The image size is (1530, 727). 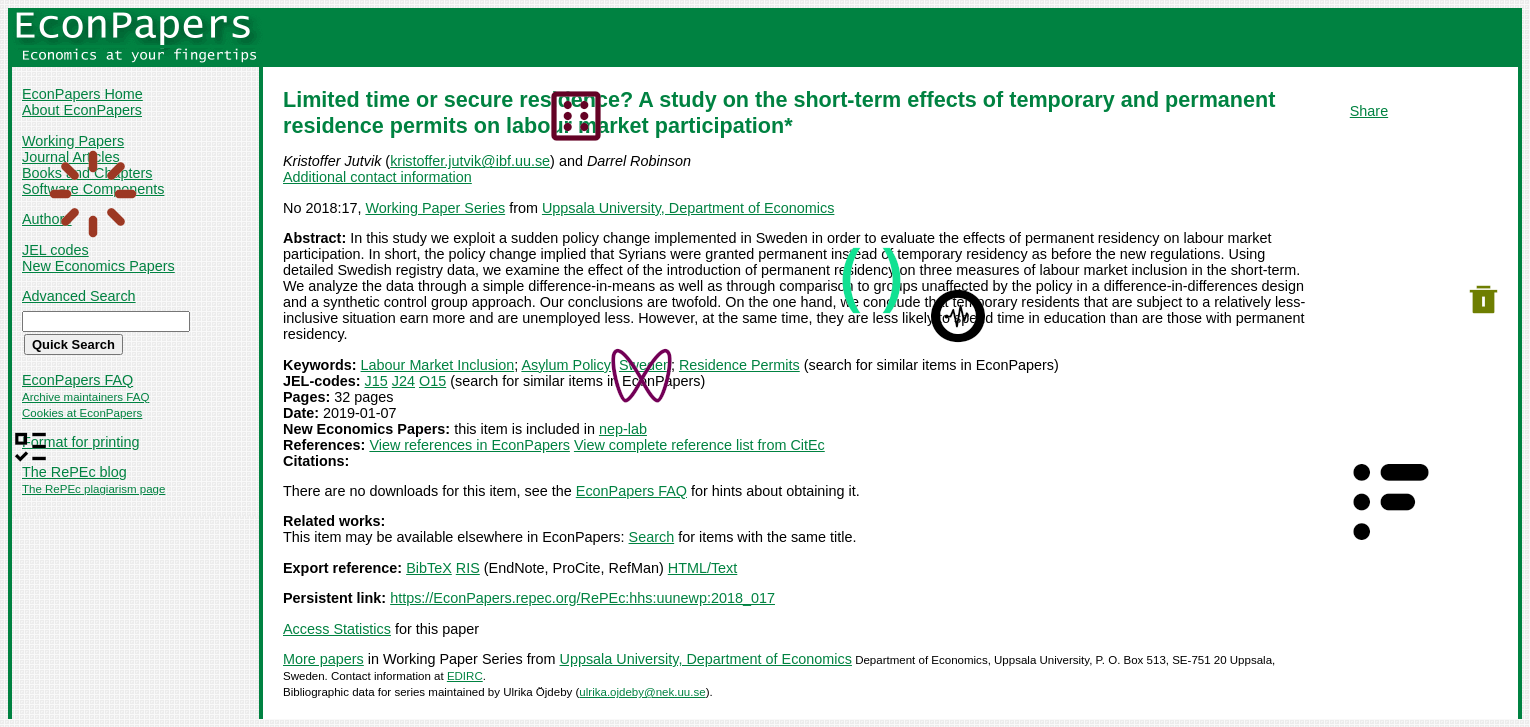 I want to click on open wechat channels, so click(x=641, y=375).